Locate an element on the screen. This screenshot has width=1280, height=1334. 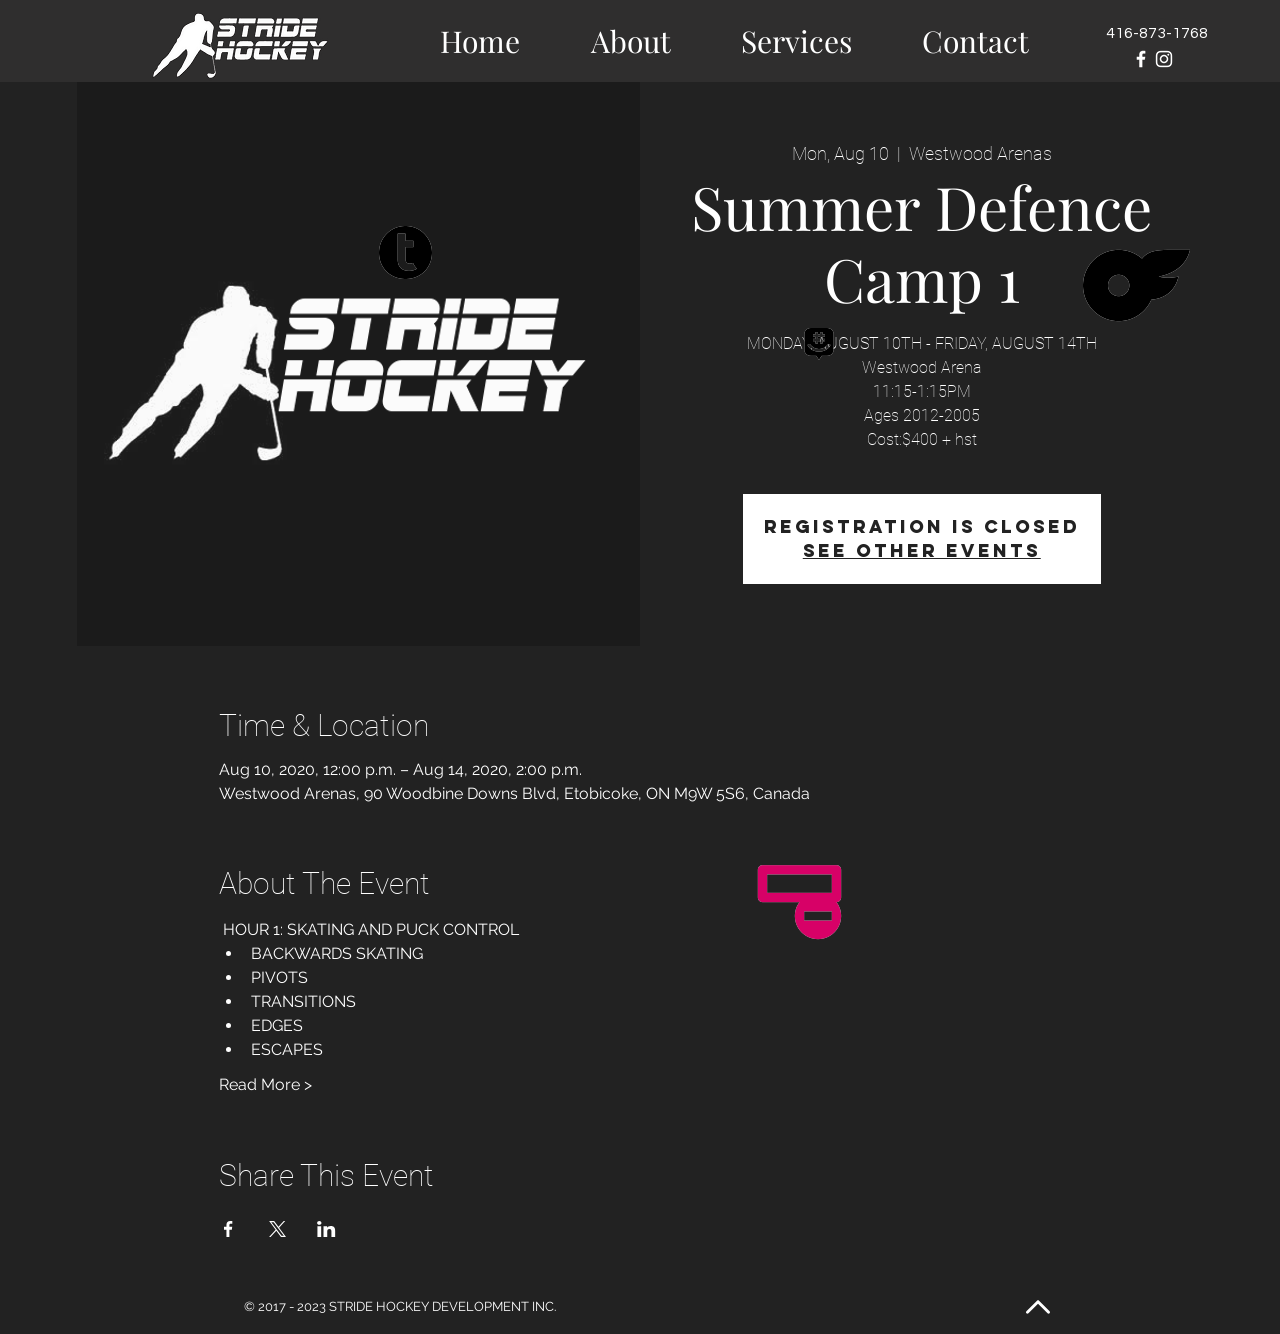
open GroupMe messaging app is located at coordinates (819, 344).